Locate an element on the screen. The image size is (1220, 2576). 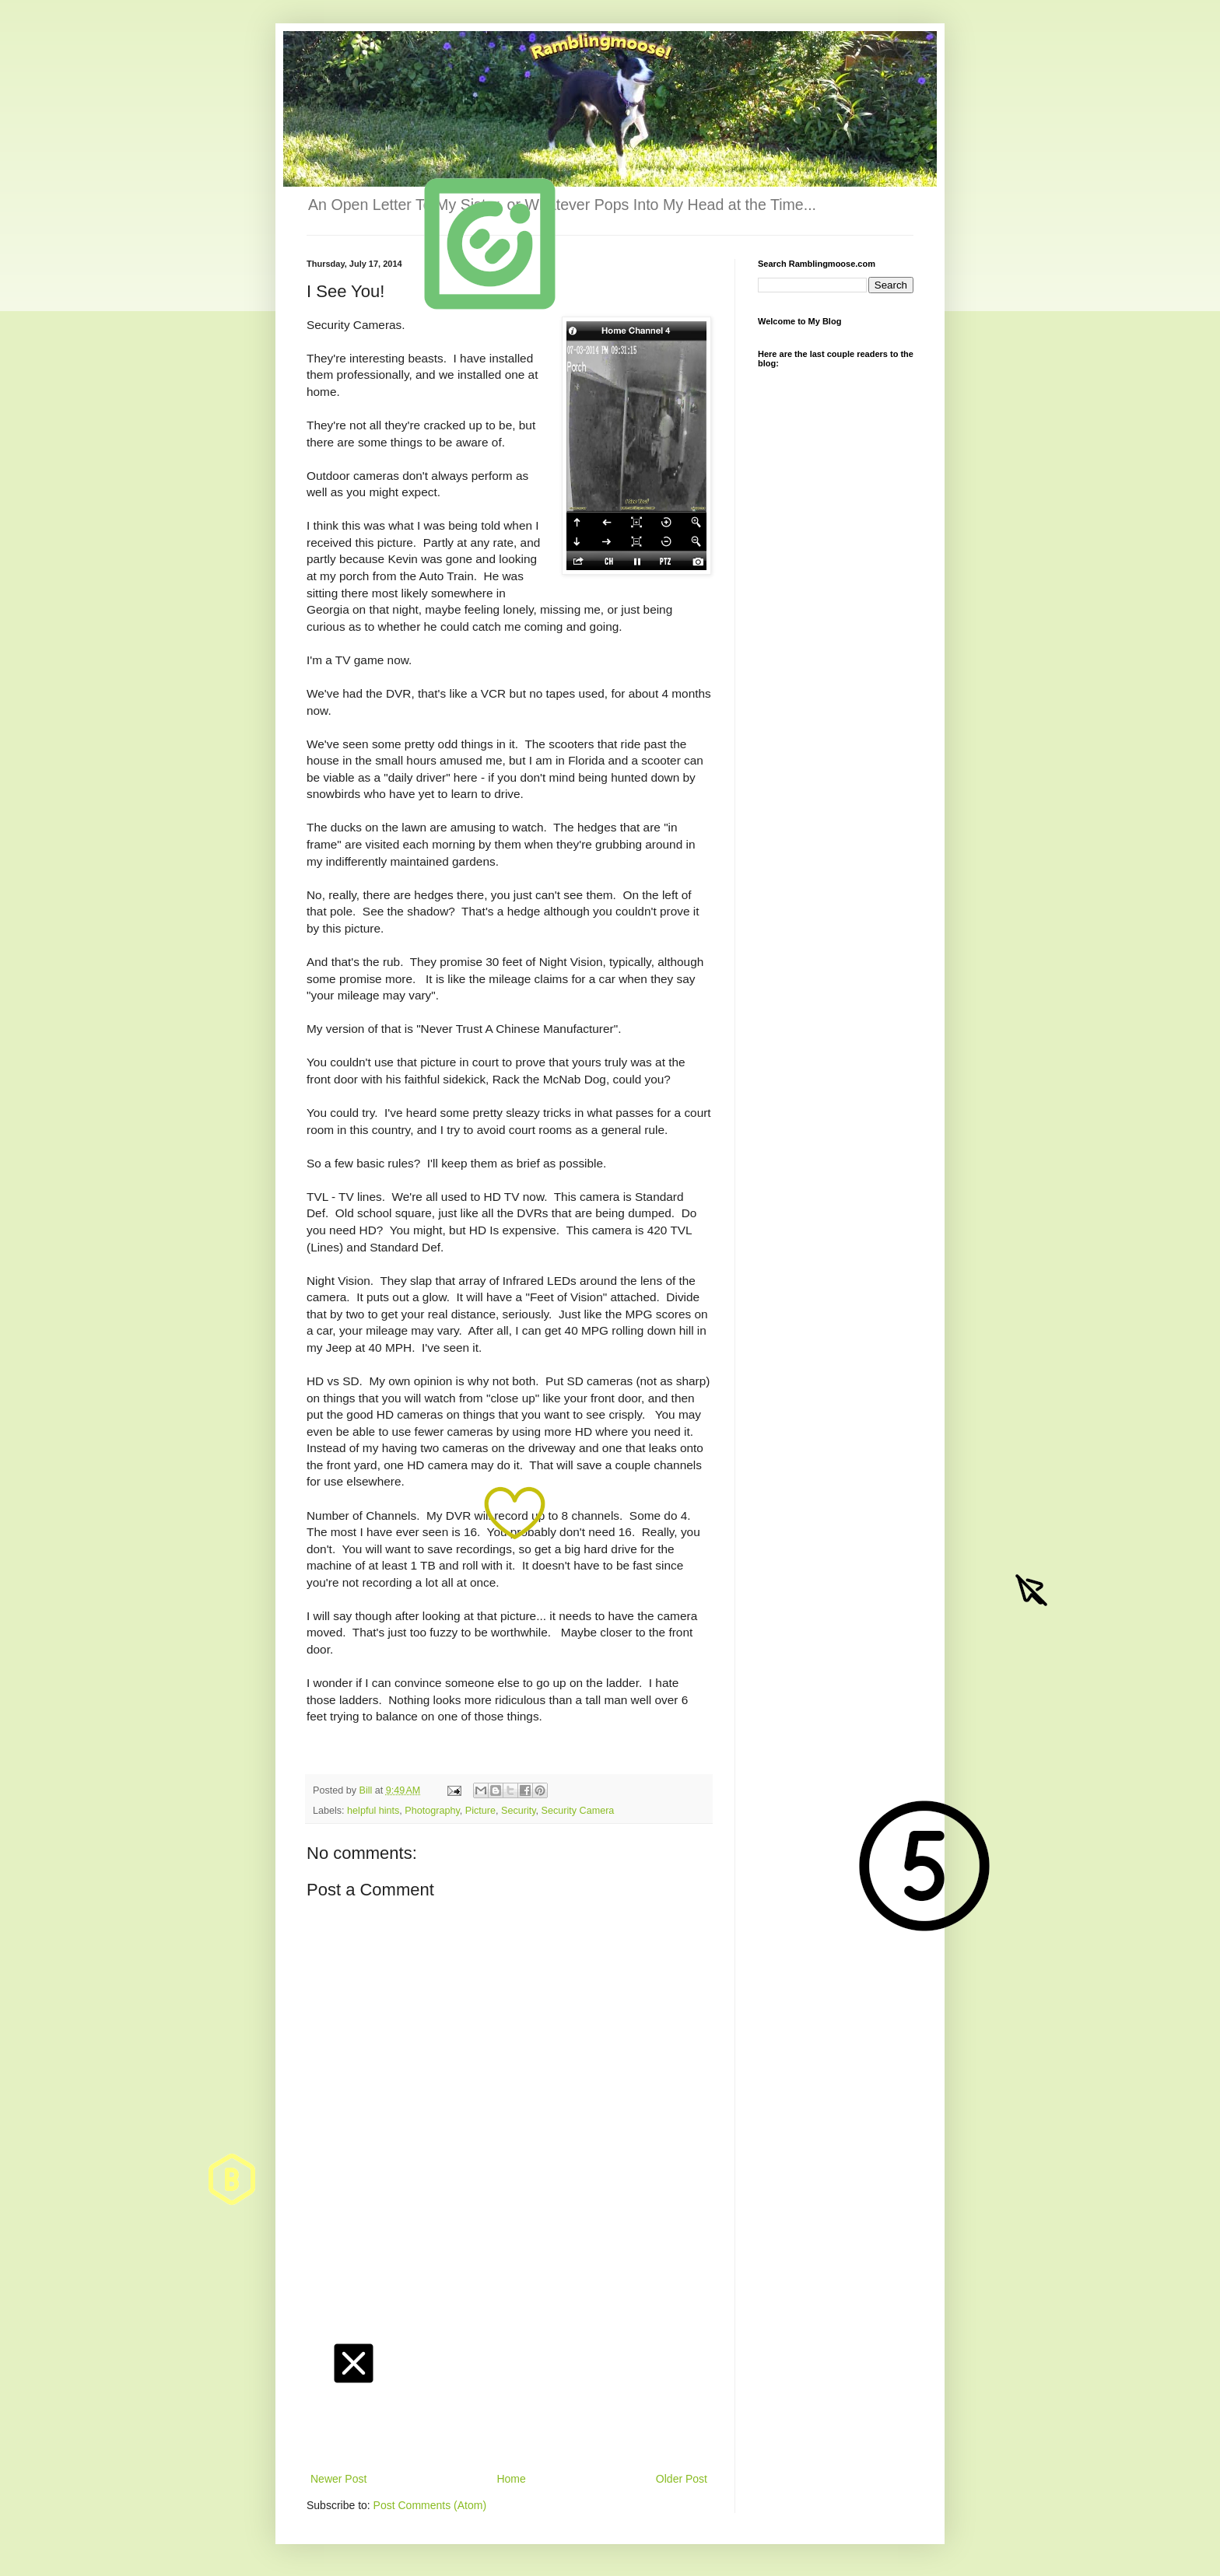
cursor or pointer interaction disabled is located at coordinates (1031, 1590).